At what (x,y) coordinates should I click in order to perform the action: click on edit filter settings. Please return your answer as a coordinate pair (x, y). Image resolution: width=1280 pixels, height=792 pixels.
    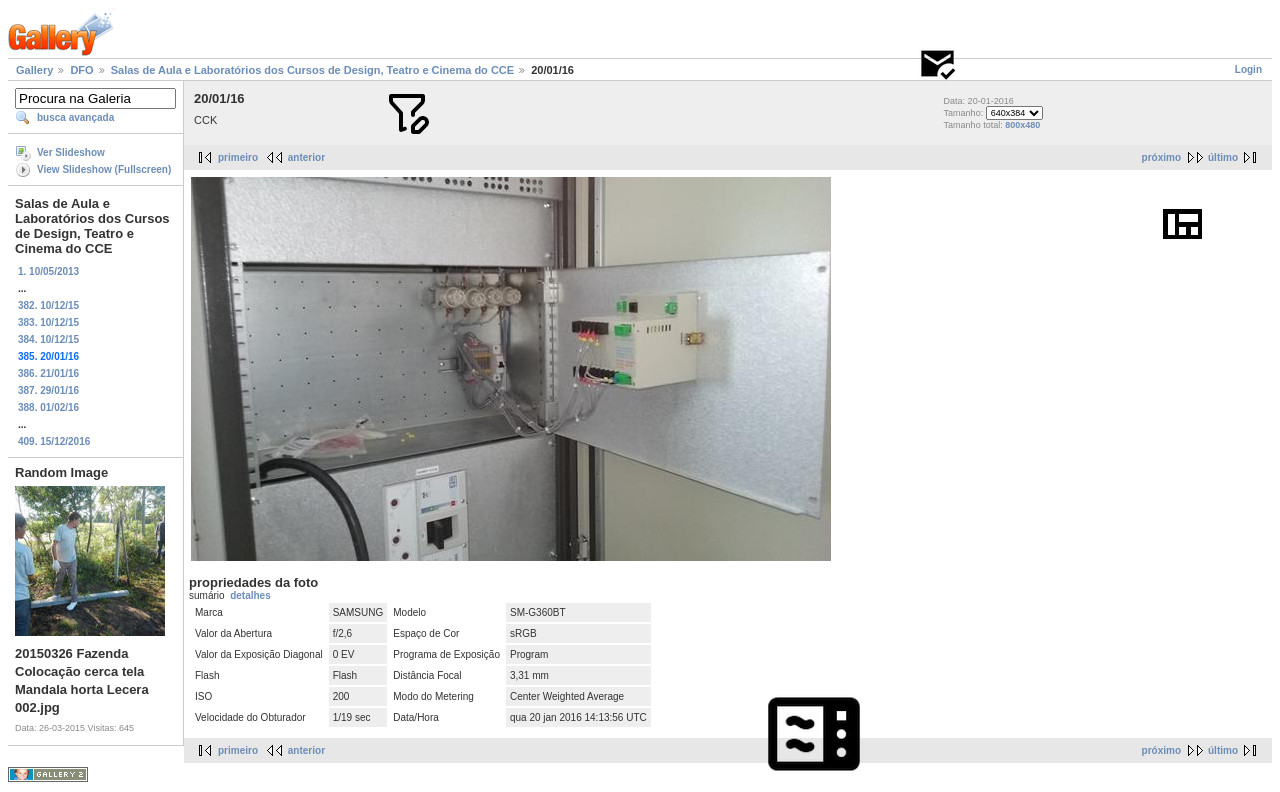
    Looking at the image, I should click on (407, 112).